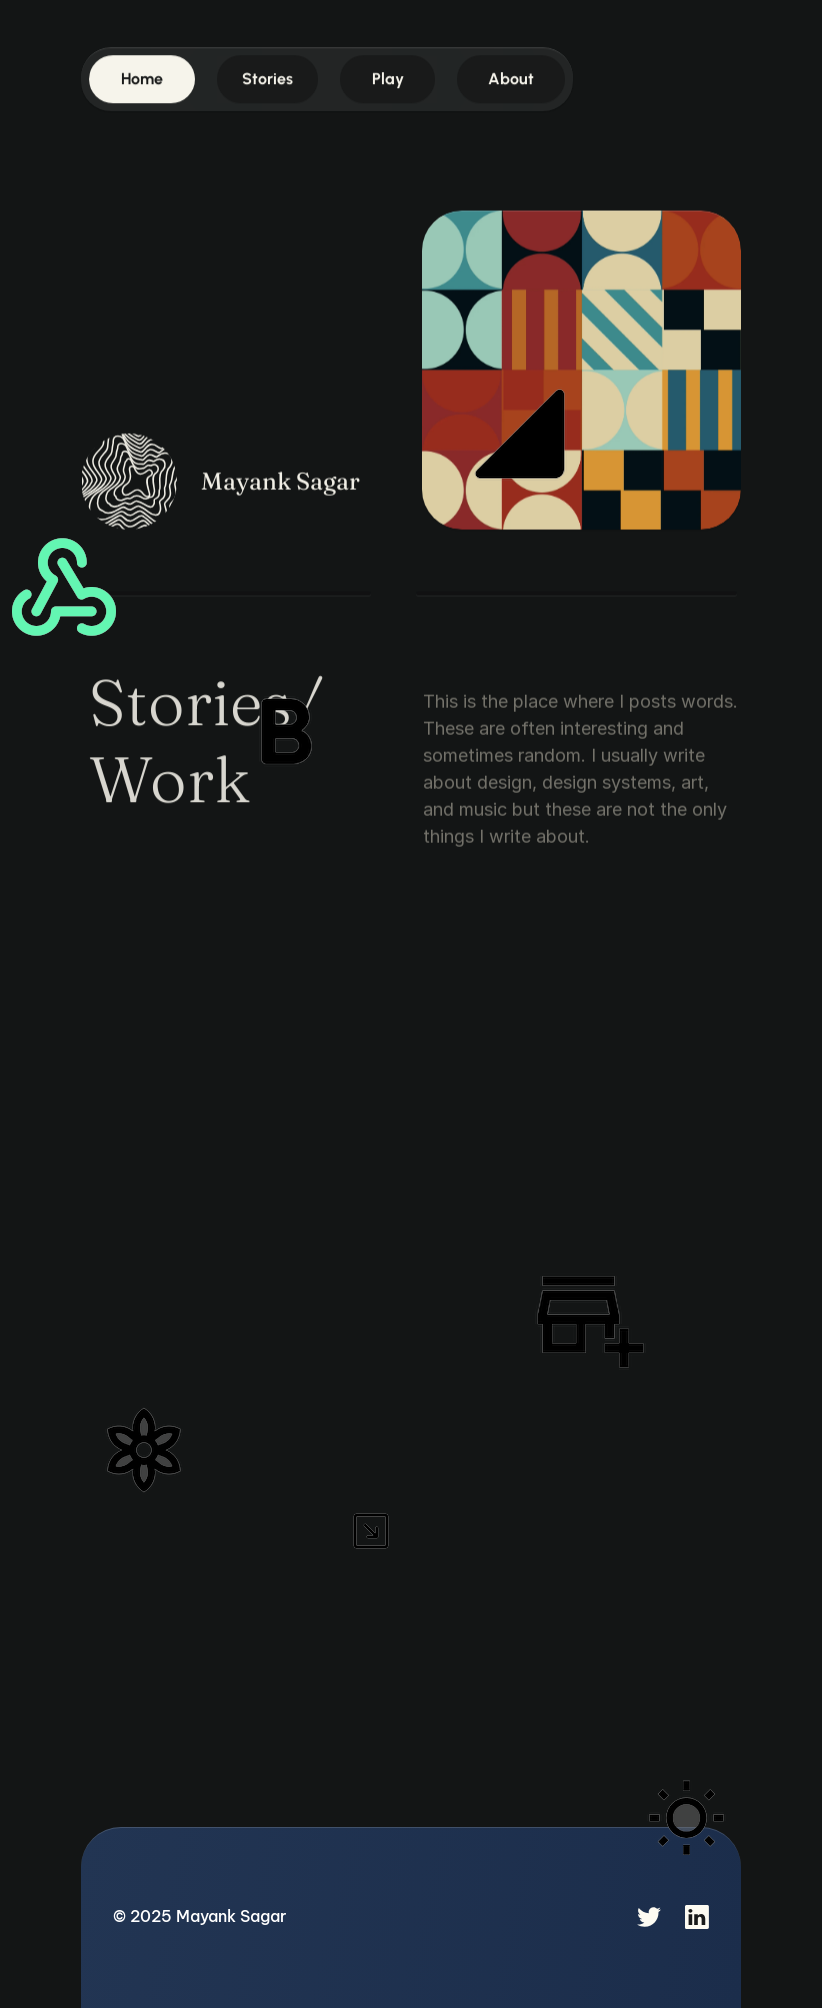 This screenshot has width=822, height=2008. I want to click on apply a vintage or retro photo filter, so click(144, 1450).